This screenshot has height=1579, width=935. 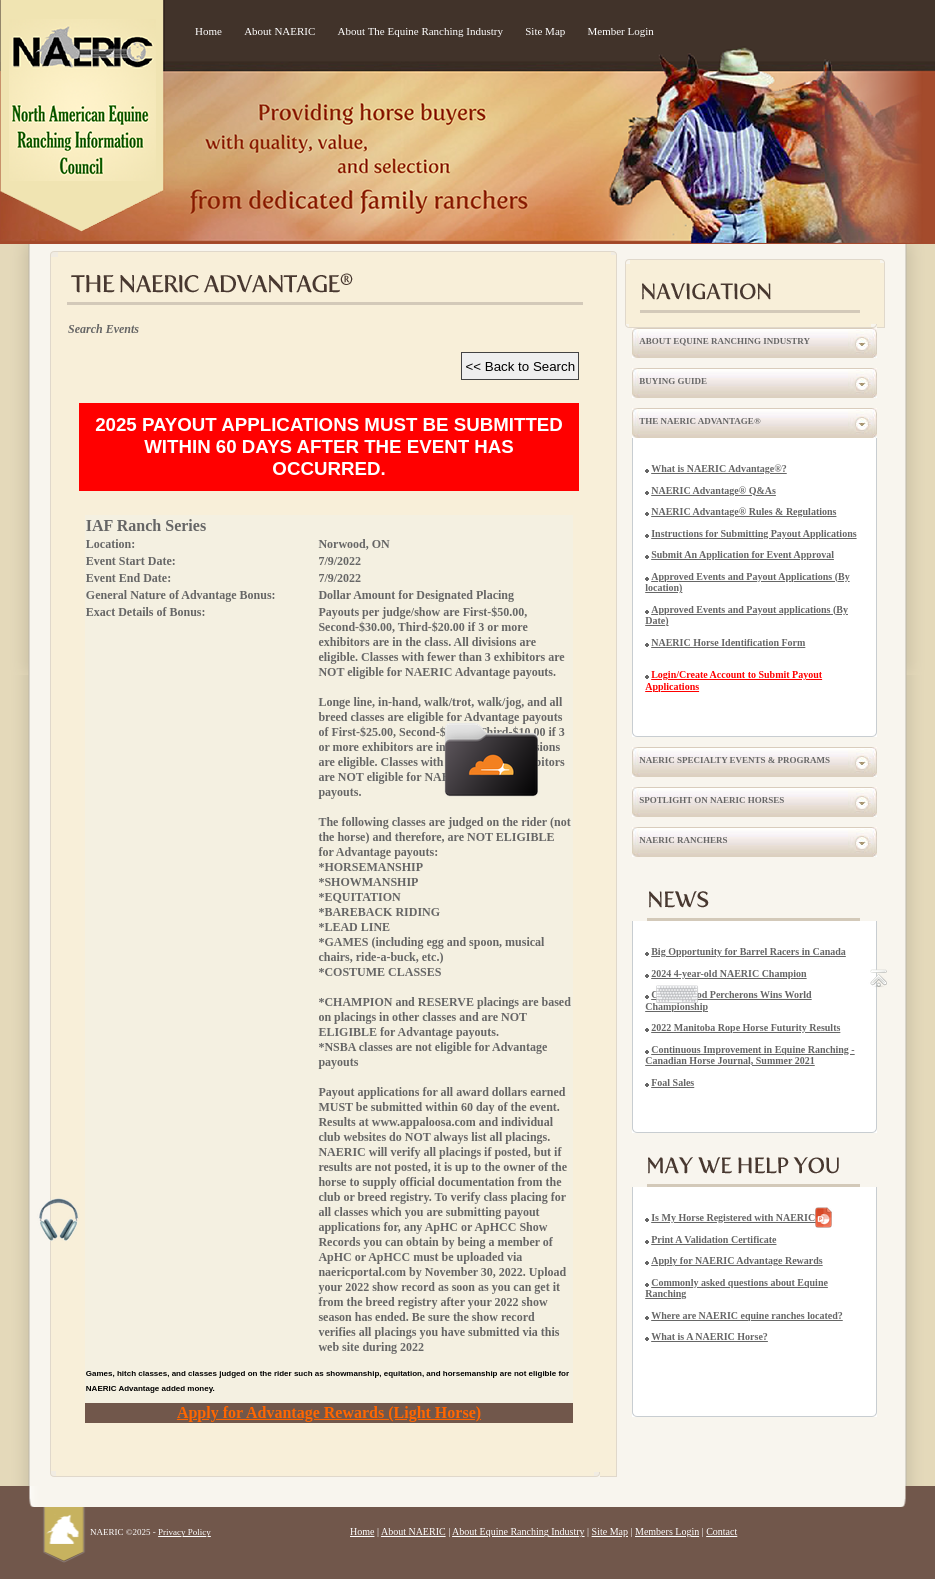 I want to click on connect a bluetooth keyboard, so click(x=677, y=994).